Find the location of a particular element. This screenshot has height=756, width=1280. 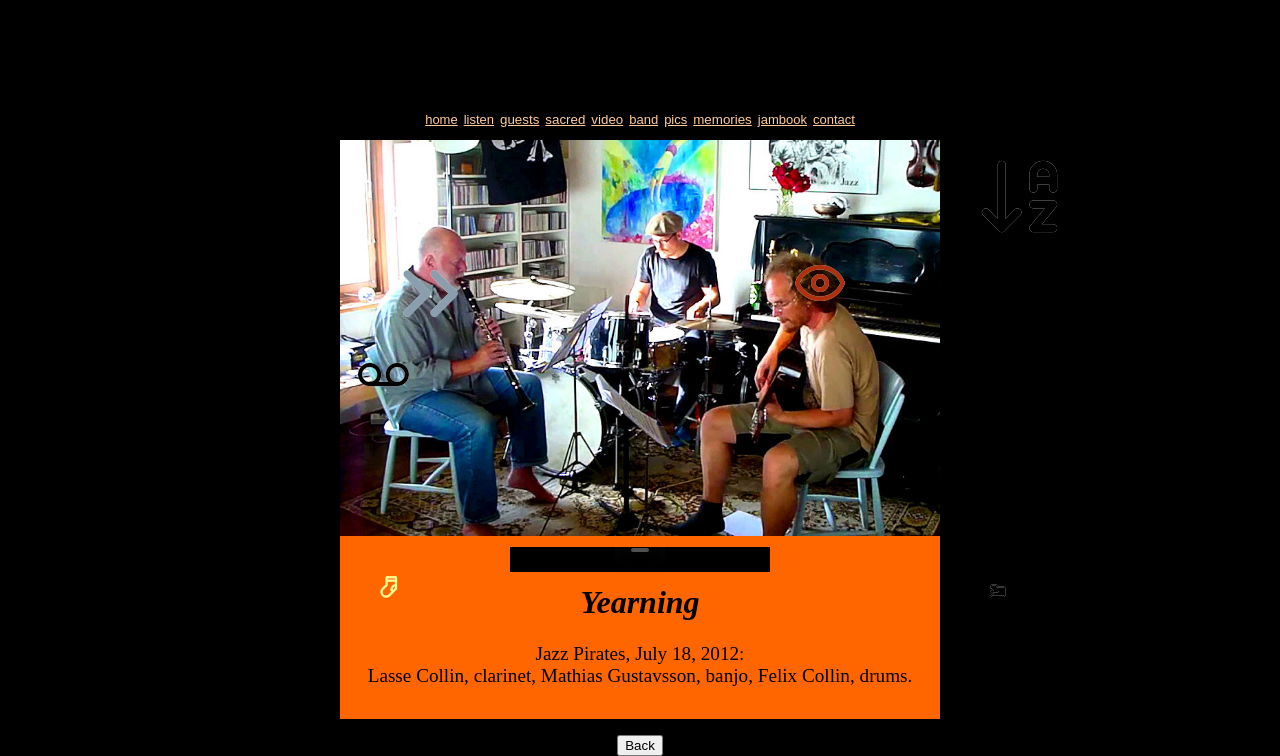

skip forward or advance quickly is located at coordinates (430, 293).